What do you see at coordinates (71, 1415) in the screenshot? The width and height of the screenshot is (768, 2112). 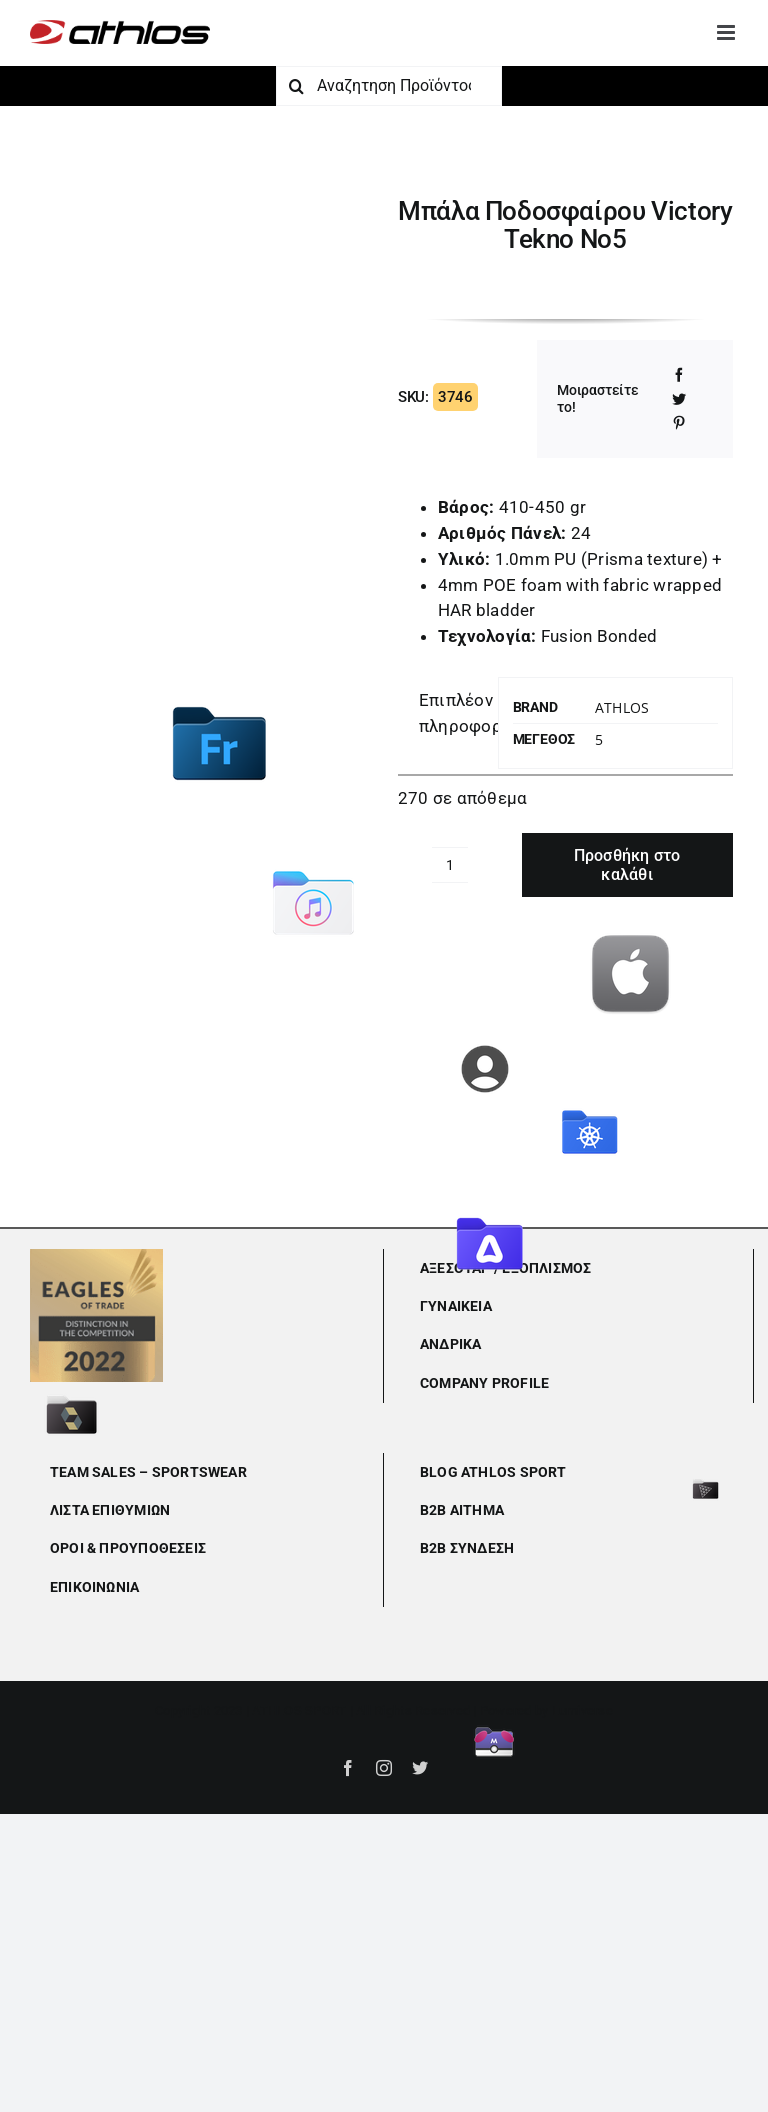 I see `open hibernate or sleep mode system folder` at bounding box center [71, 1415].